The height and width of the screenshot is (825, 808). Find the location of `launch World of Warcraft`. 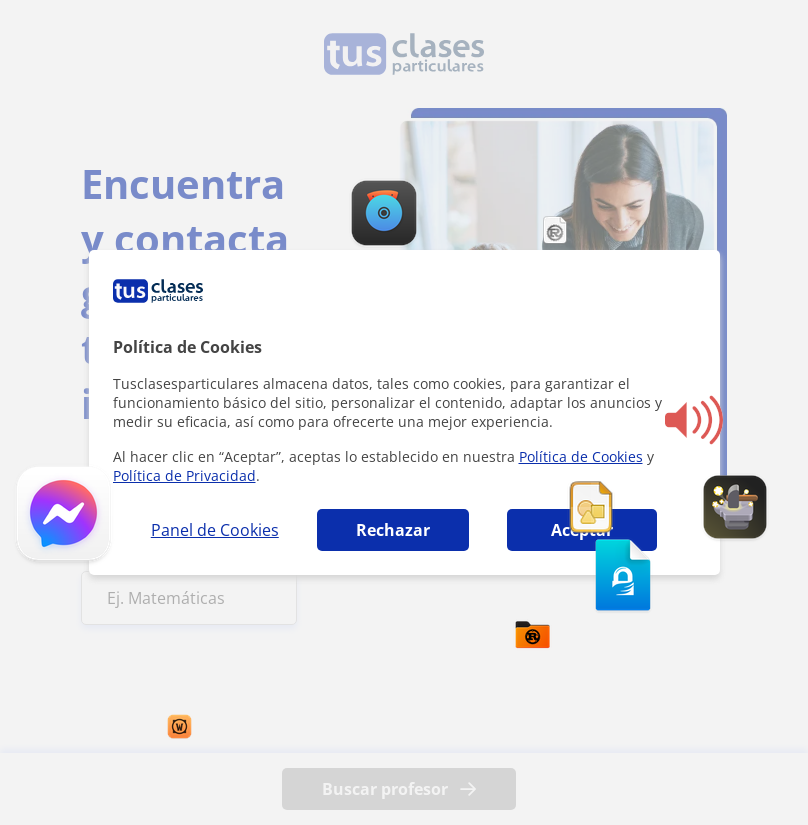

launch World of Warcraft is located at coordinates (179, 726).